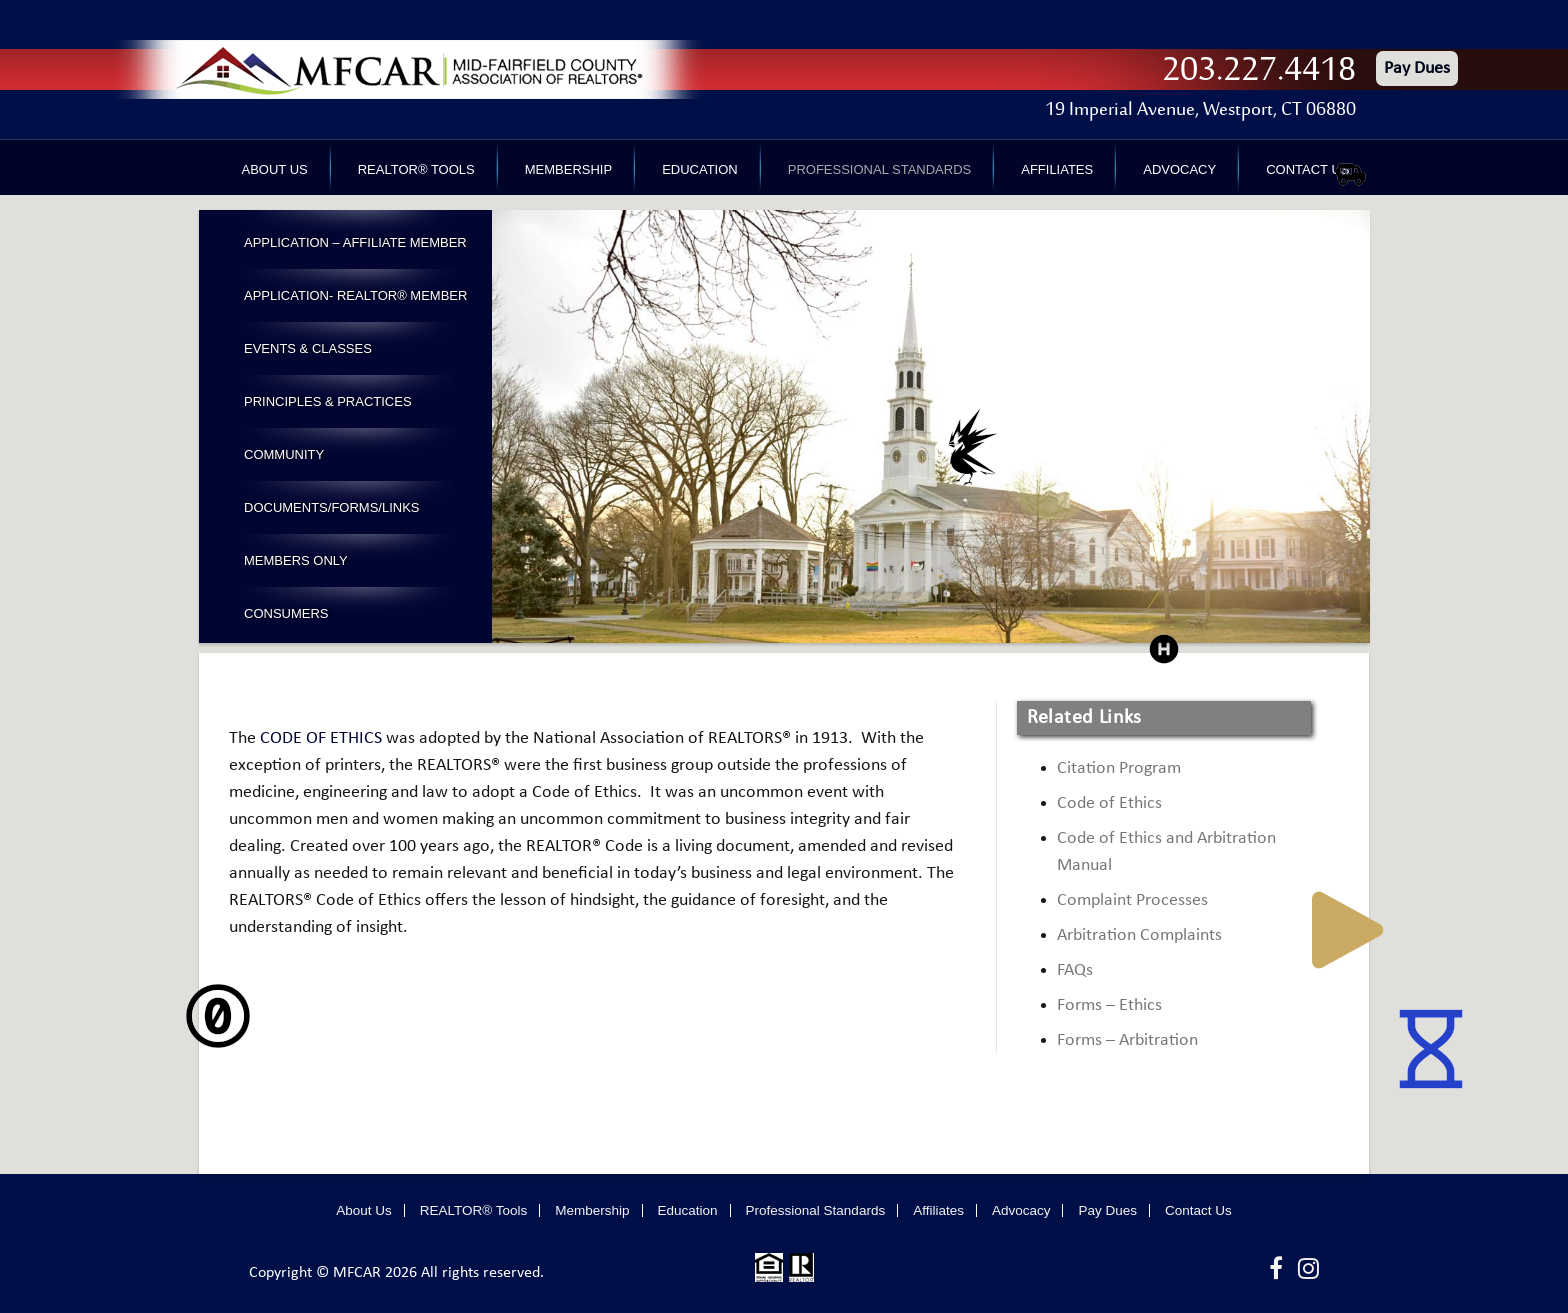 This screenshot has height=1313, width=1568. Describe the element at coordinates (1345, 930) in the screenshot. I see `play media or video content` at that location.